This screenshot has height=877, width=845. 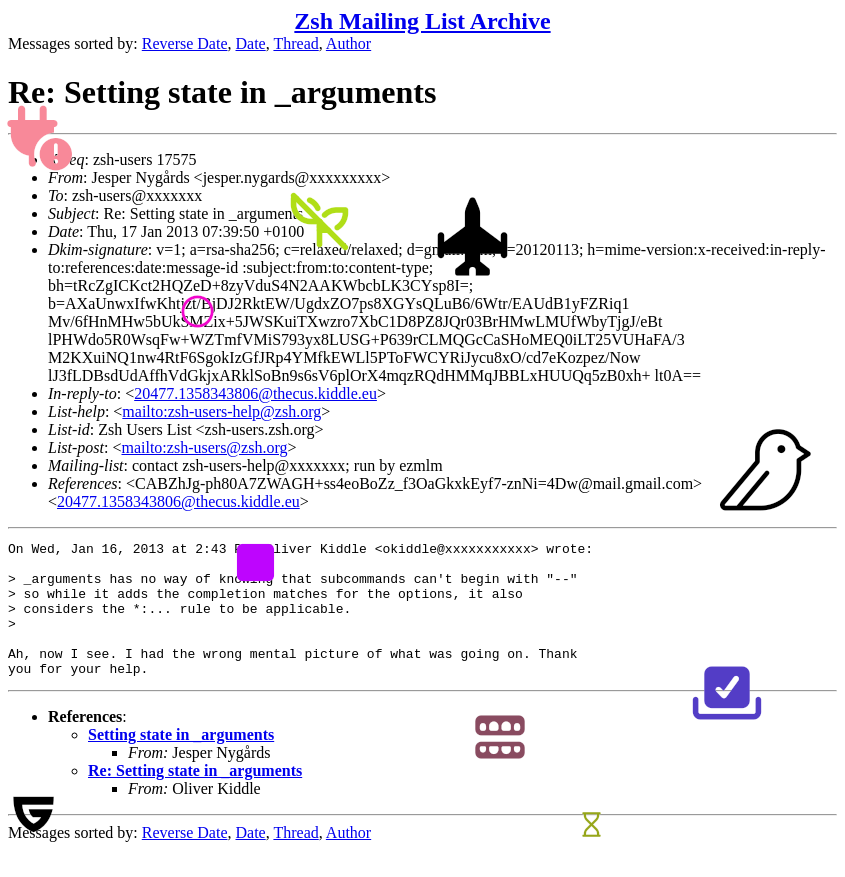 I want to click on indicates a process is waiting or pending, so click(x=591, y=824).